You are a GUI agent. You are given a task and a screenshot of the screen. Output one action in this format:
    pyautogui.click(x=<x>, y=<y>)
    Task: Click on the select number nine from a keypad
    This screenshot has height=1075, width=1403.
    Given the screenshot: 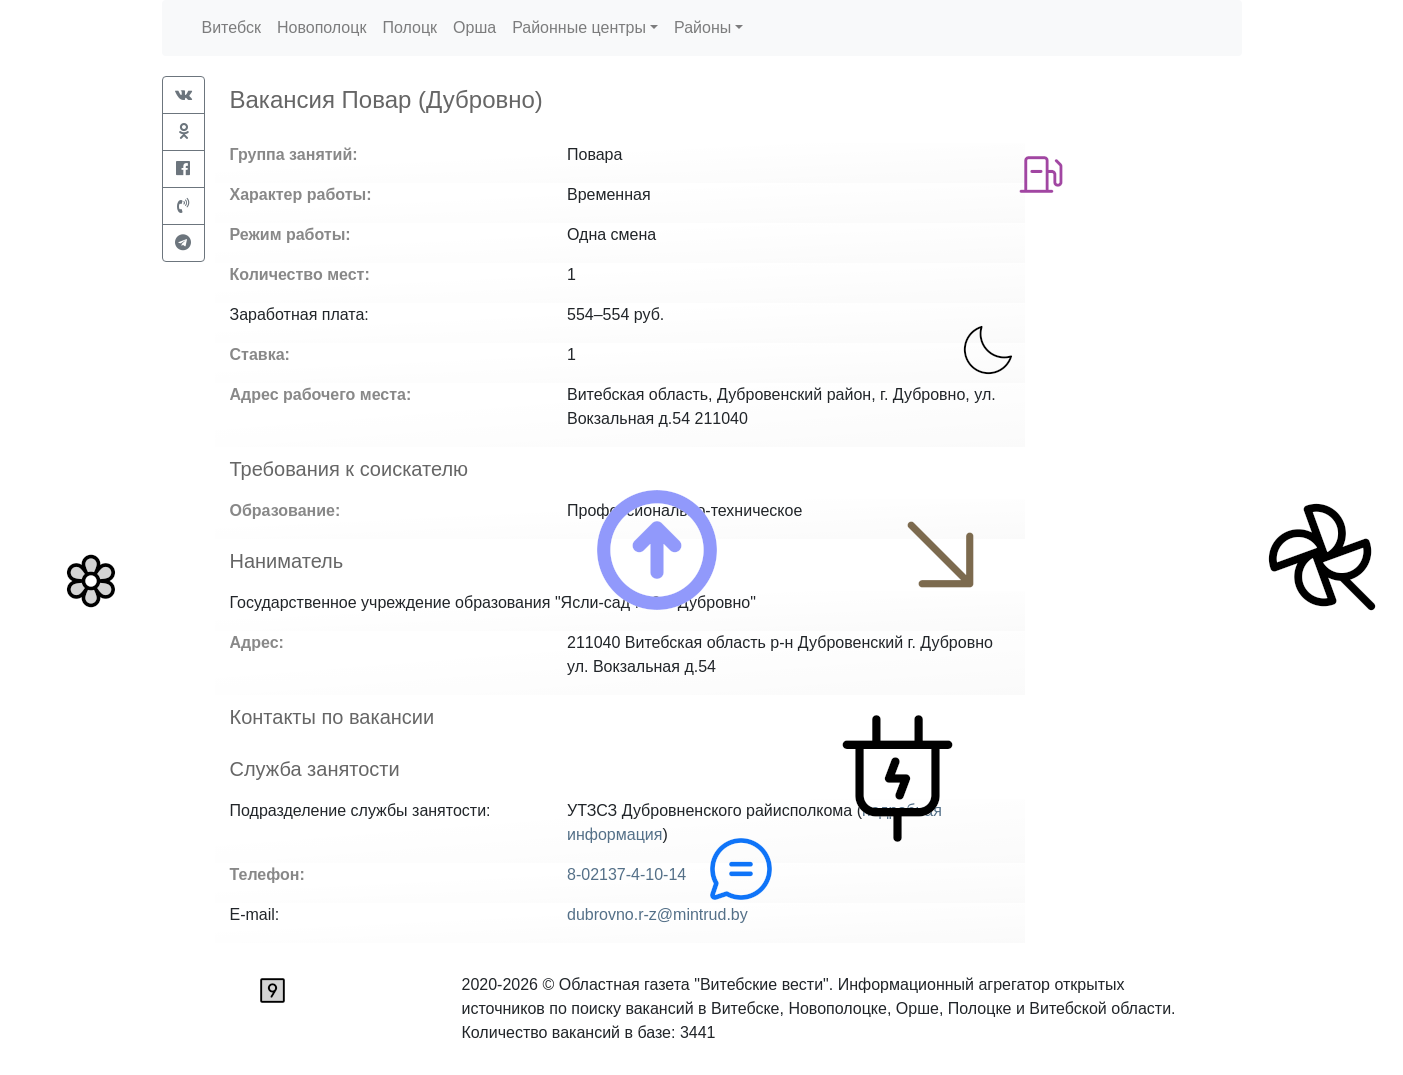 What is the action you would take?
    pyautogui.click(x=272, y=990)
    